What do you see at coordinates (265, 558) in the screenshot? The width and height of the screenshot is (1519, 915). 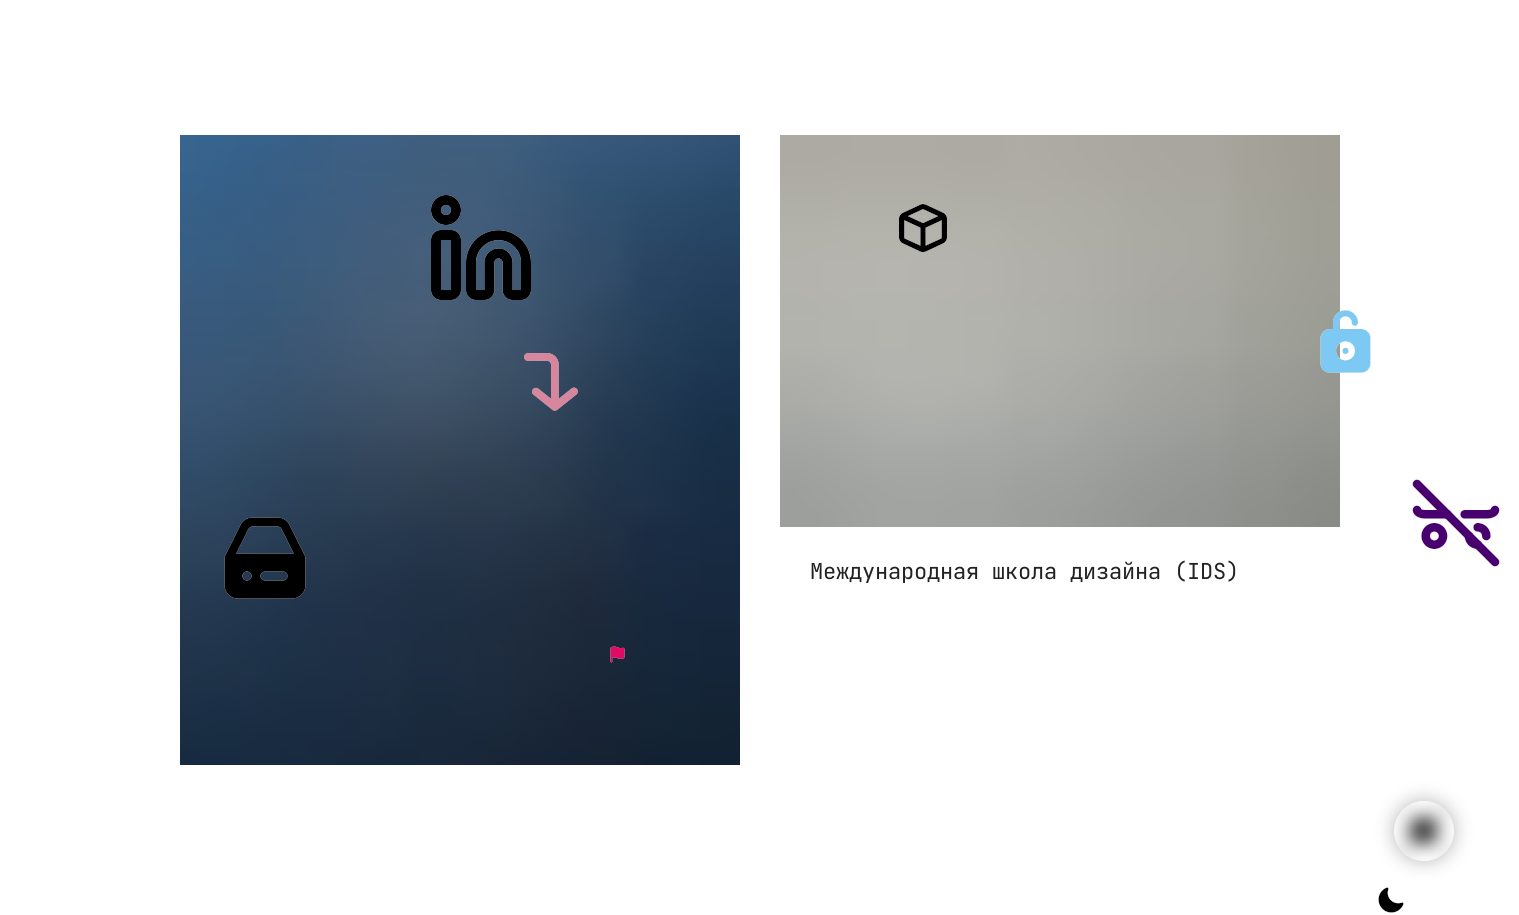 I see `access local storage or hard drive` at bounding box center [265, 558].